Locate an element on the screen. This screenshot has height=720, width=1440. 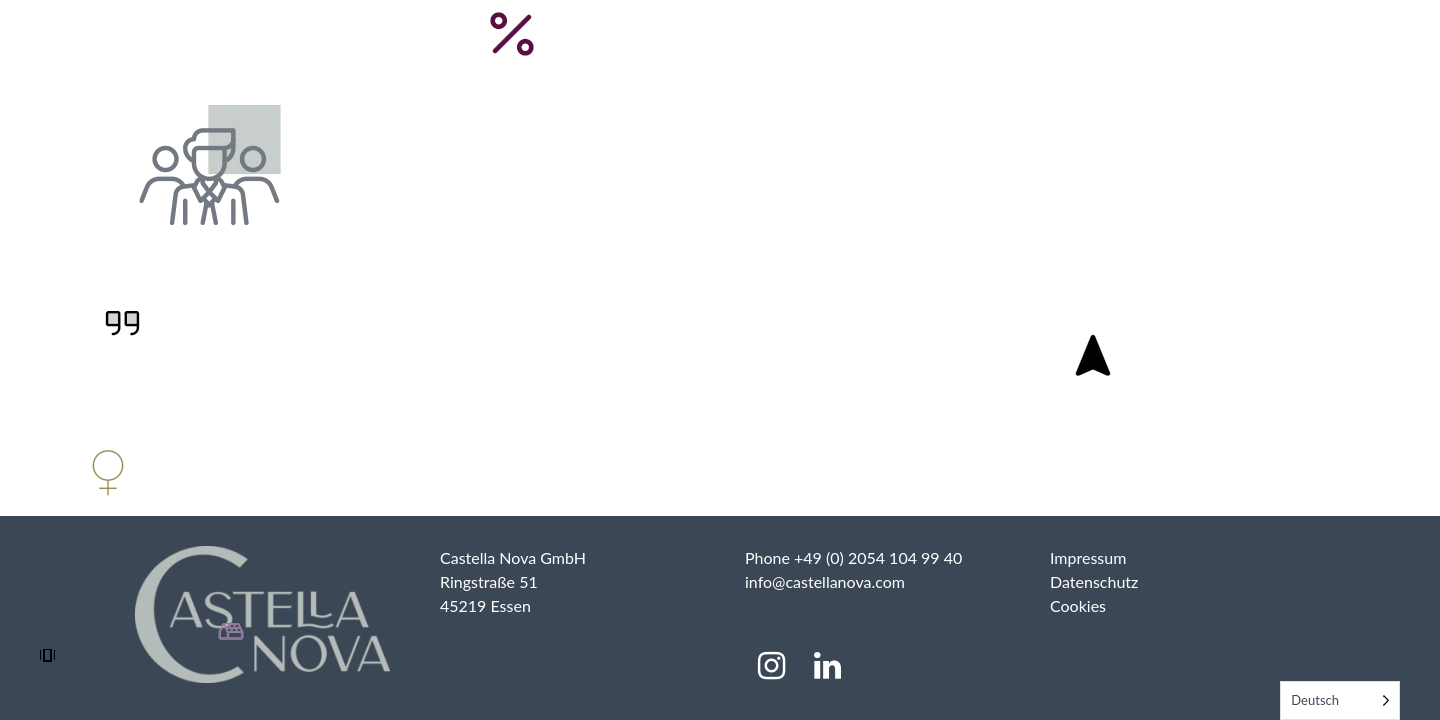
select female gender option is located at coordinates (108, 472).